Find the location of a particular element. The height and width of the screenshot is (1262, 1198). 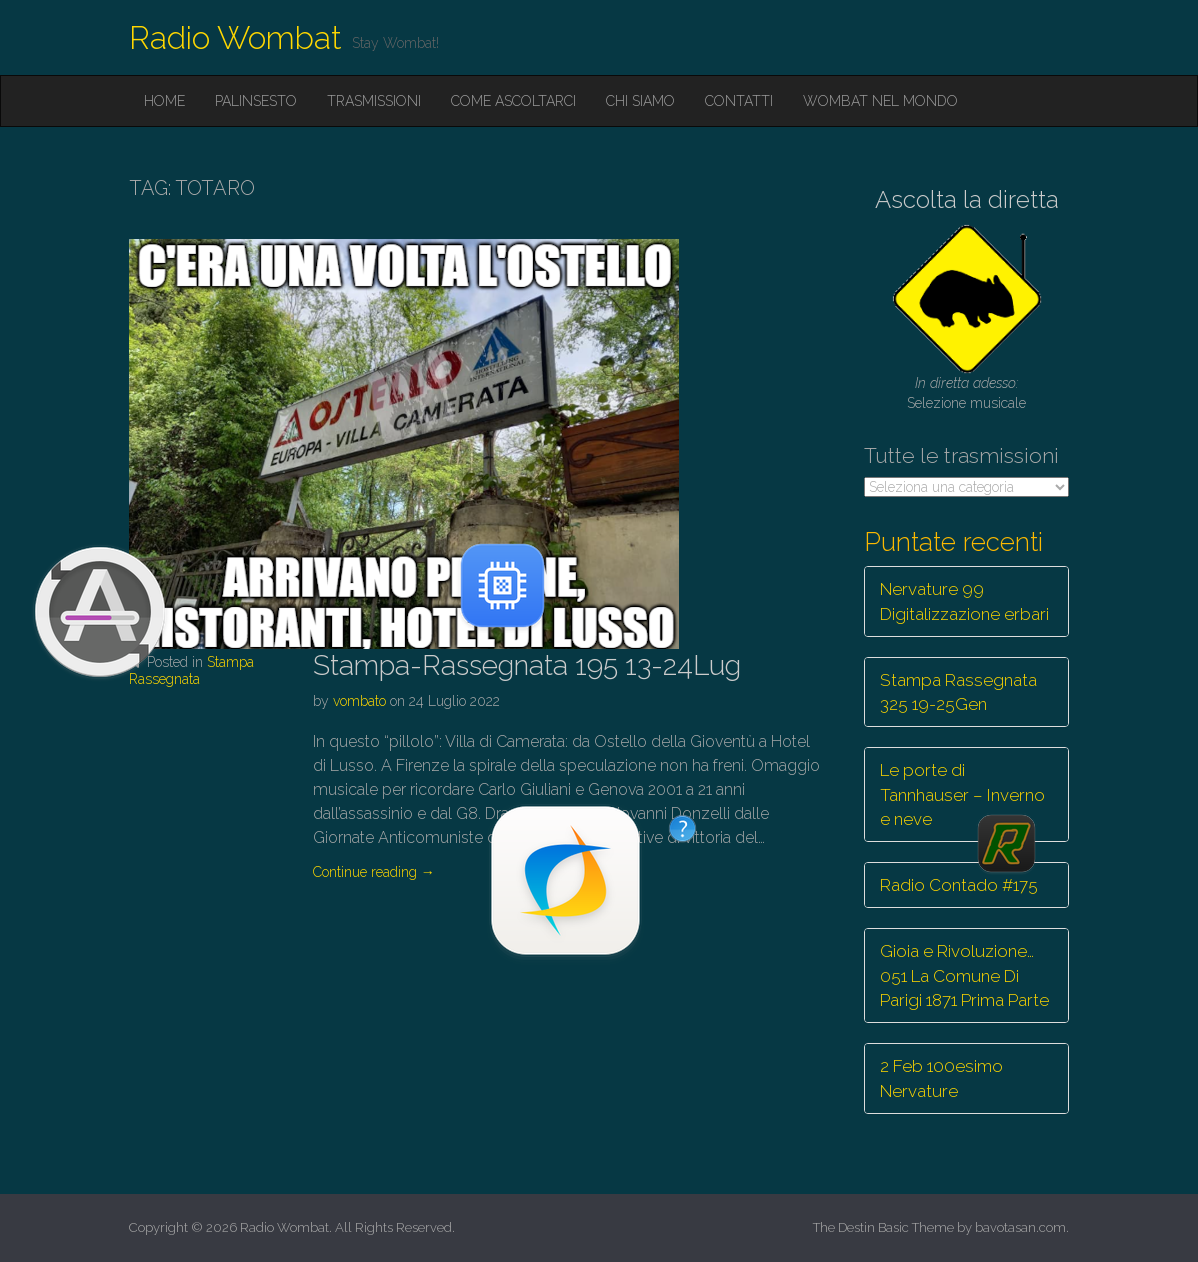

launch Command & Conquer: Red Alert 2 is located at coordinates (1006, 843).